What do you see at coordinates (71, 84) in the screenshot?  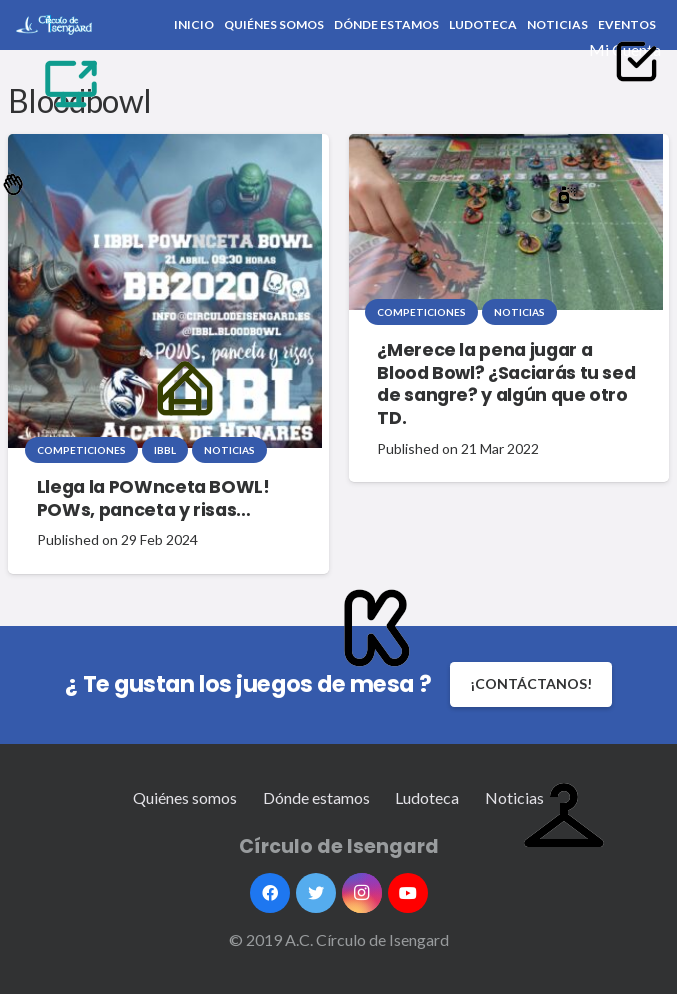 I see `share your screen with others` at bounding box center [71, 84].